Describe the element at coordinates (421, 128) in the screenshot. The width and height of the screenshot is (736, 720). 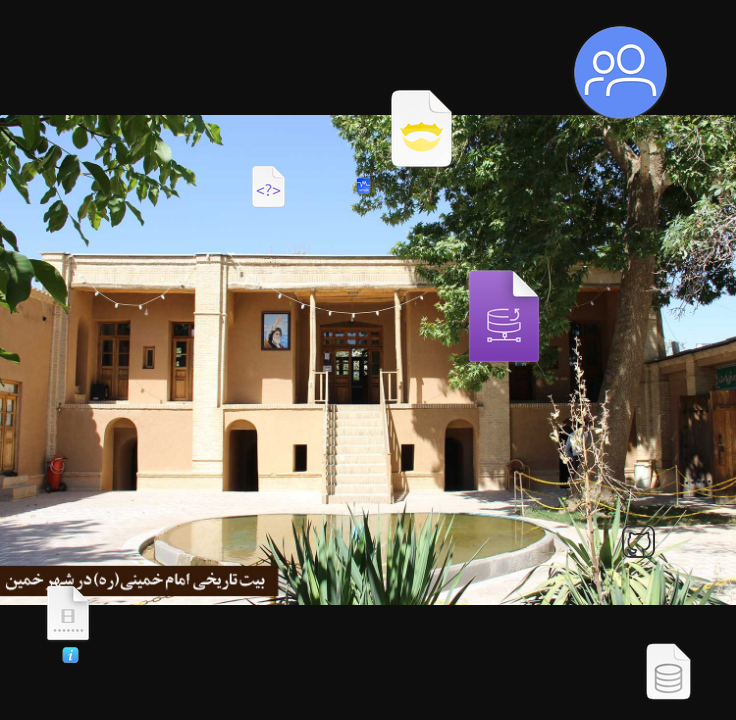
I see `a nim programming language source file` at that location.